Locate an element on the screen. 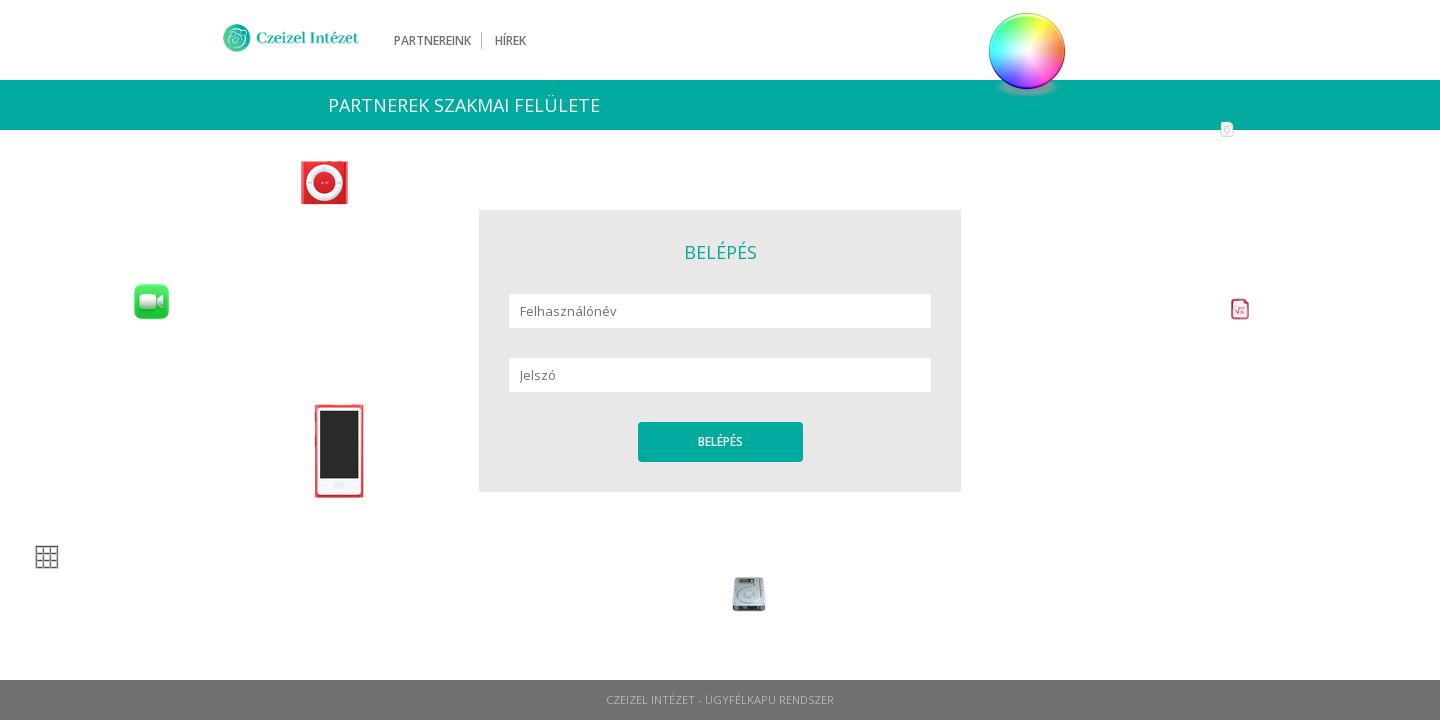 Image resolution: width=1440 pixels, height=720 pixels. iPod shuffle device connected is located at coordinates (324, 182).